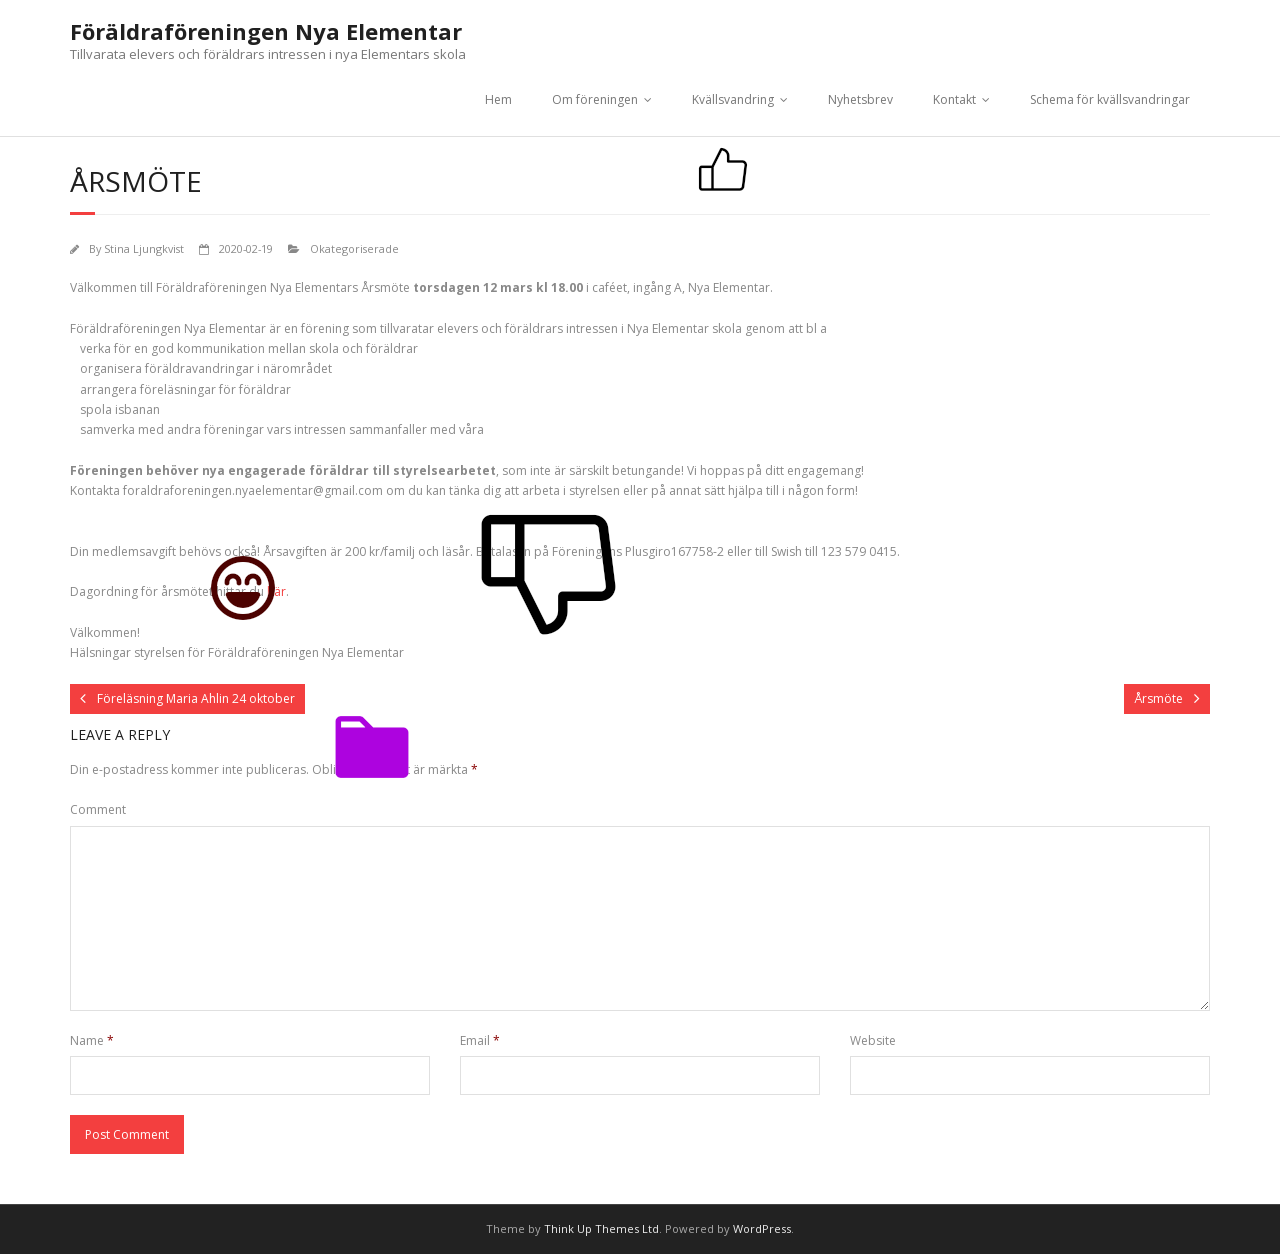  What do you see at coordinates (723, 172) in the screenshot?
I see `like or approve content` at bounding box center [723, 172].